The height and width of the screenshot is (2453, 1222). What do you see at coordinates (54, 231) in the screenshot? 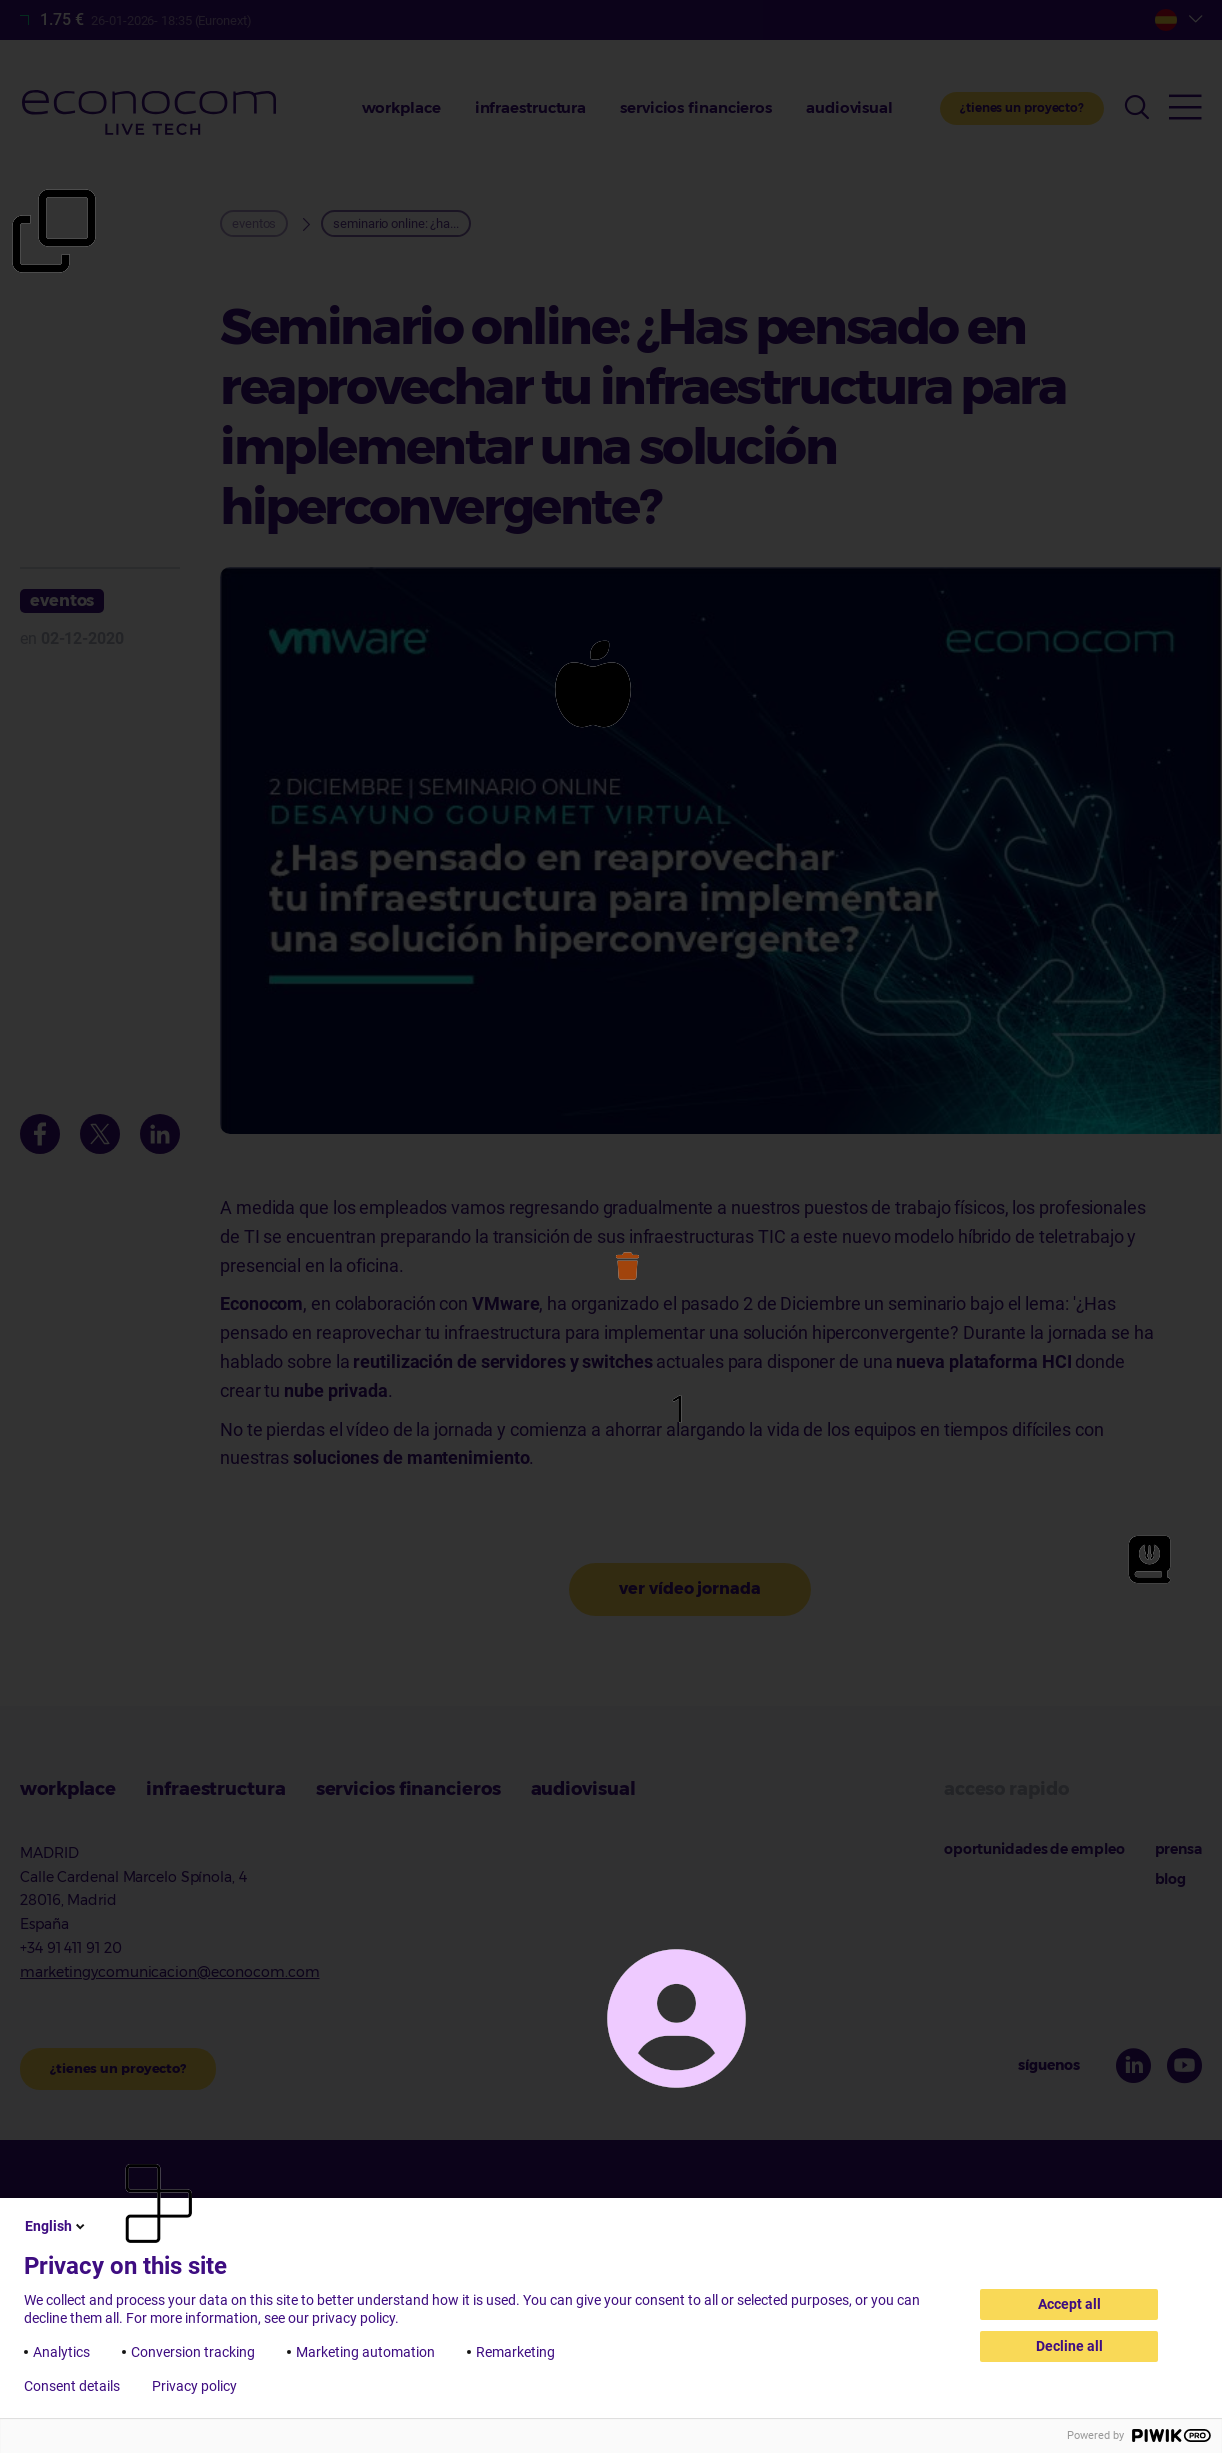
I see `duplicate or copy this item` at bounding box center [54, 231].